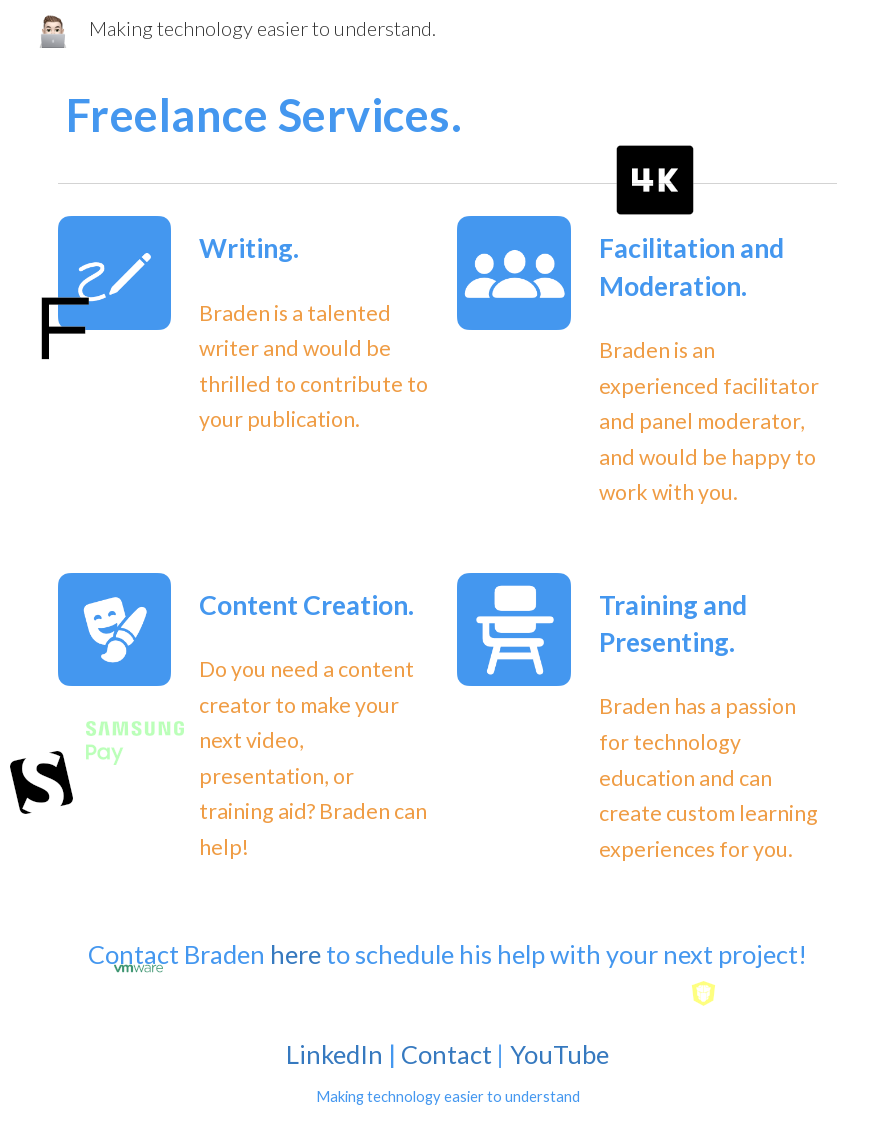 The width and height of the screenshot is (895, 1141). I want to click on indicates 4k video quality available, so click(655, 180).